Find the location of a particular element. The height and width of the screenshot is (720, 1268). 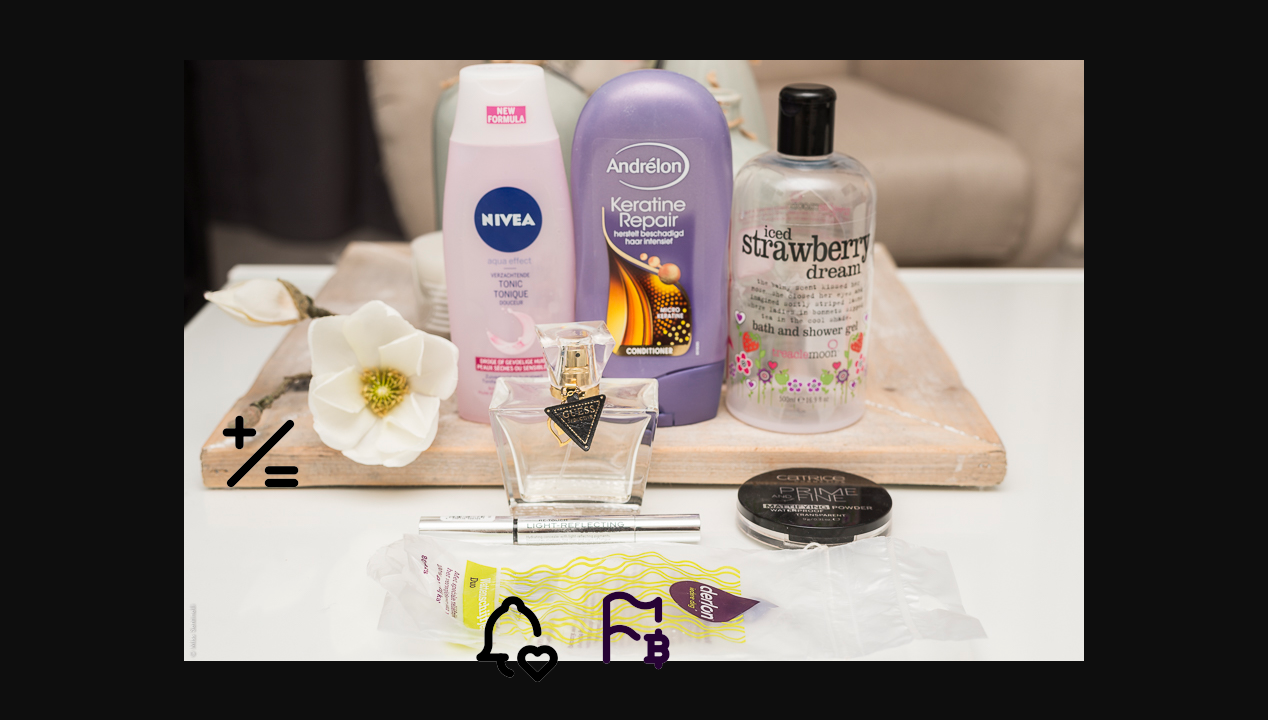

flag or mark a bitcoin transaction is located at coordinates (632, 626).